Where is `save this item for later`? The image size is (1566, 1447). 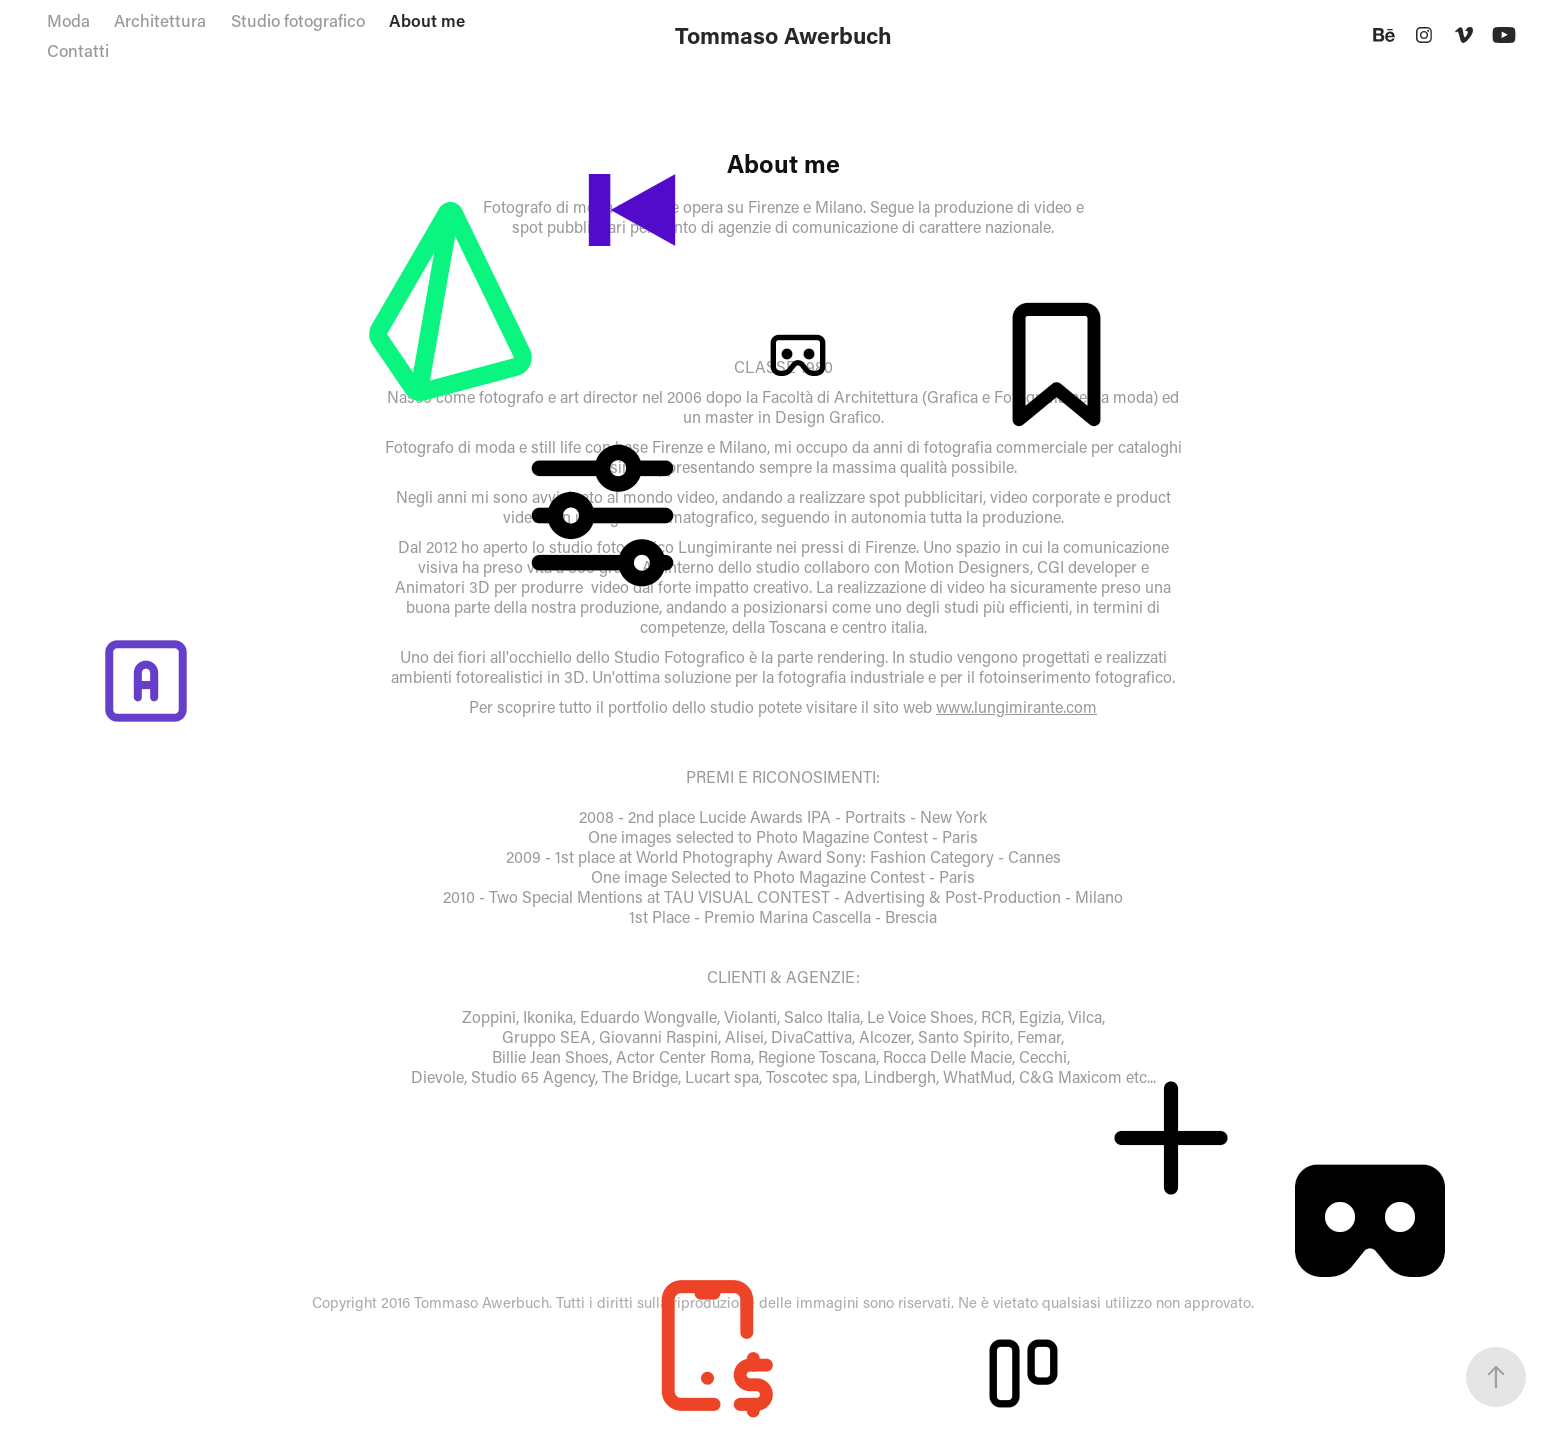 save this item for later is located at coordinates (1056, 364).